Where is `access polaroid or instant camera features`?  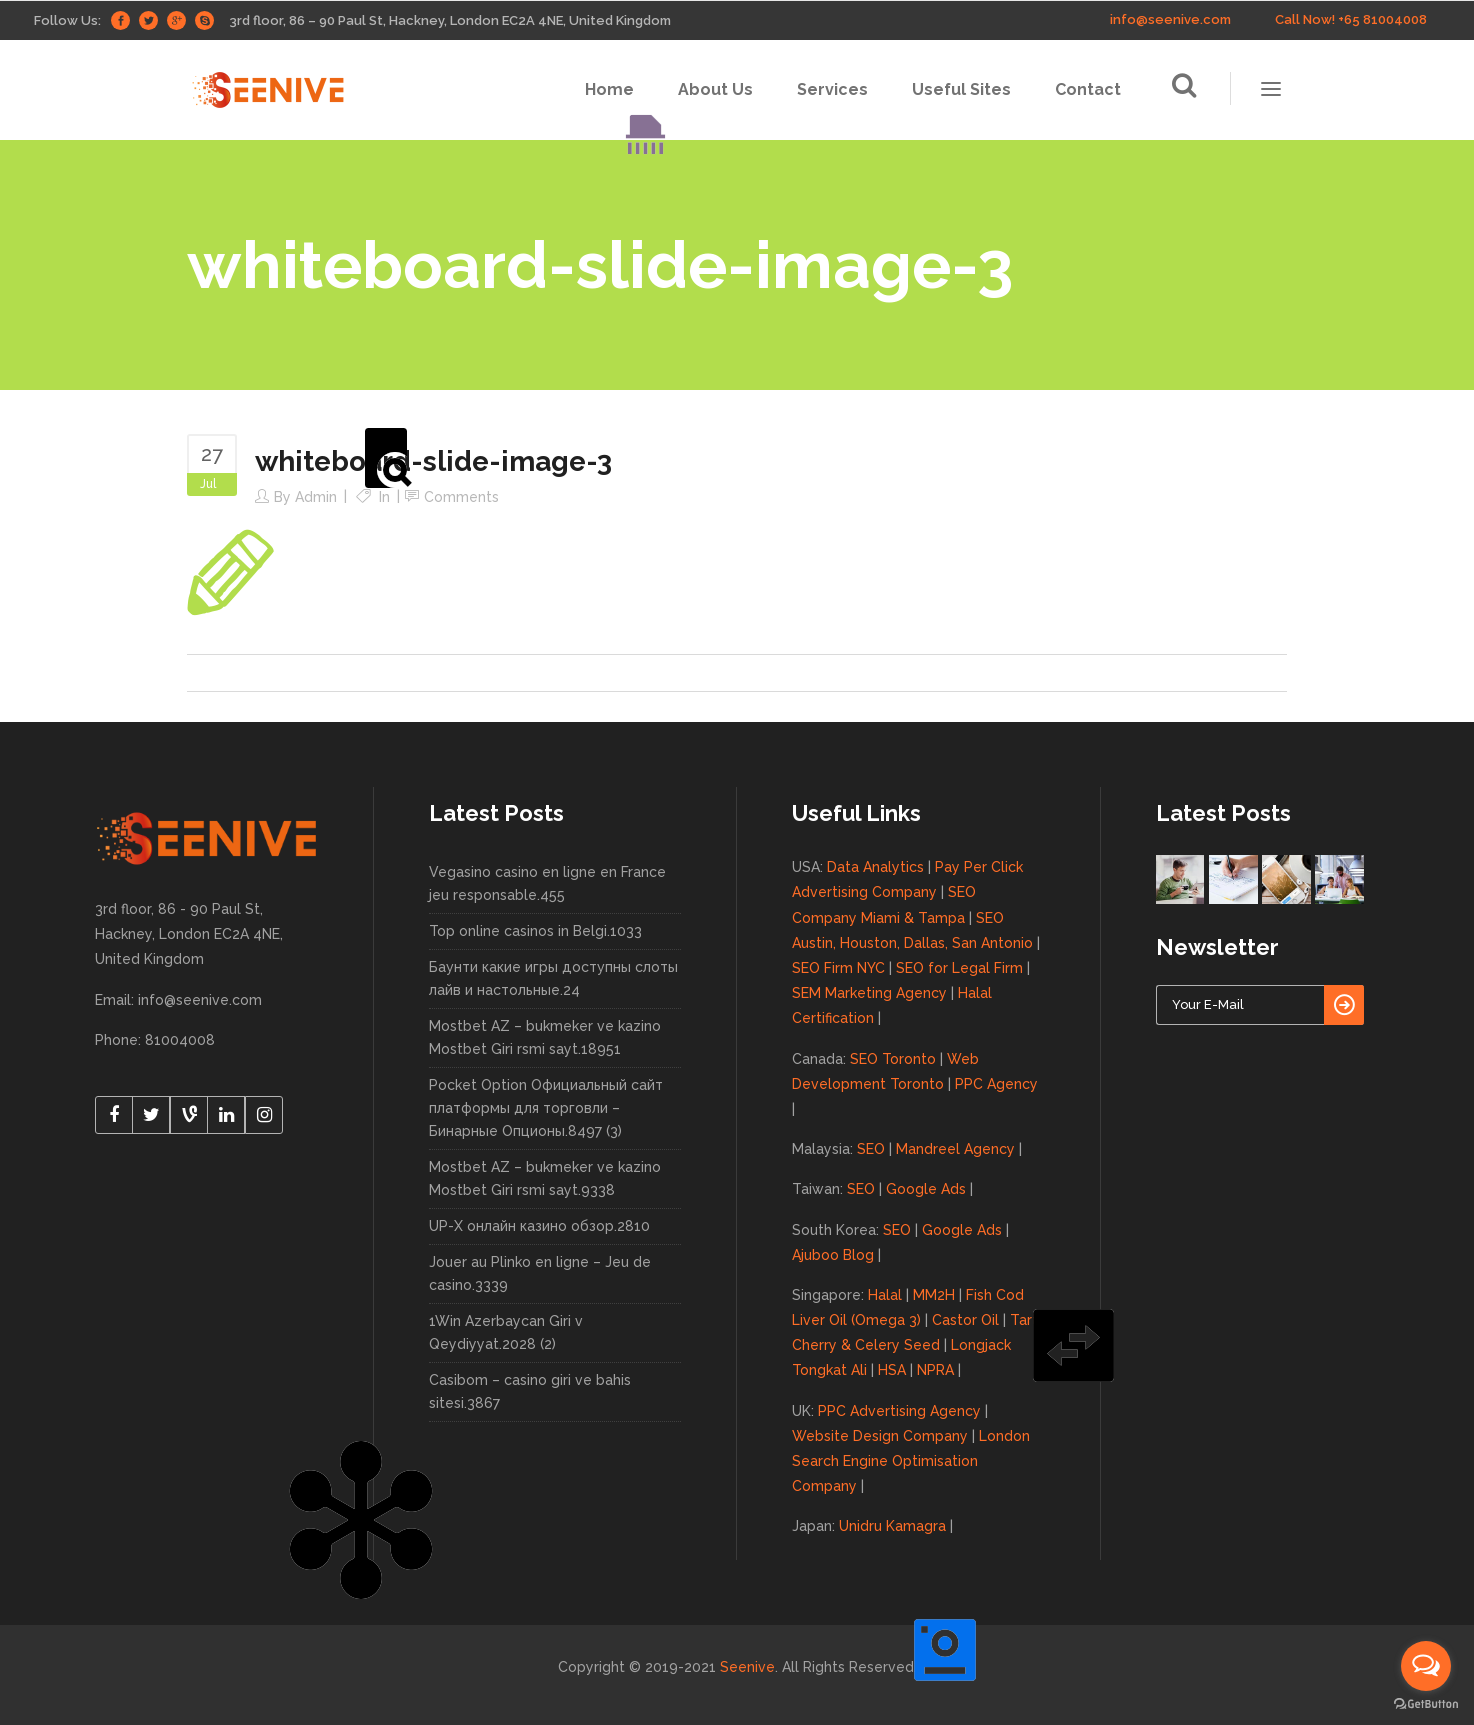 access polaroid or instant camera features is located at coordinates (945, 1650).